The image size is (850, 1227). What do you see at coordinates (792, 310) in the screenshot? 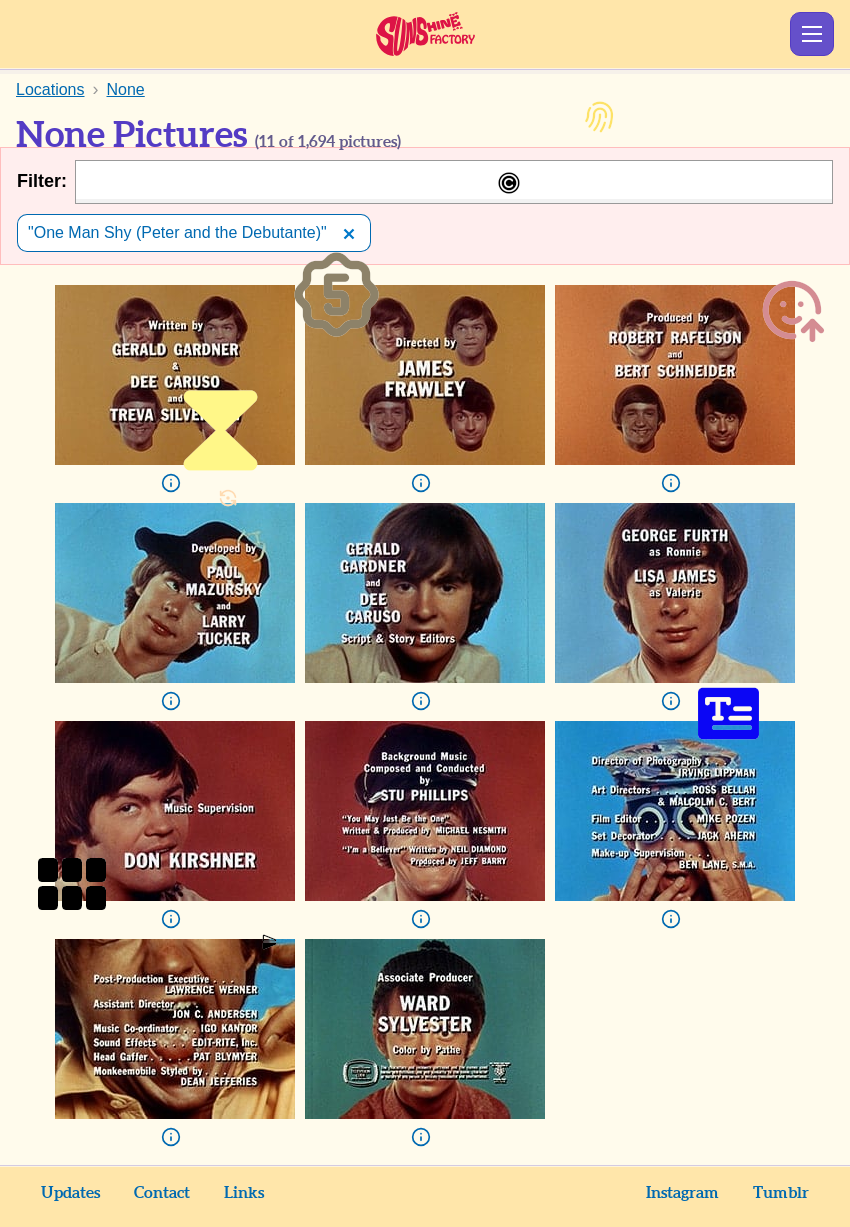
I see `improve mood or increase happiness level` at bounding box center [792, 310].